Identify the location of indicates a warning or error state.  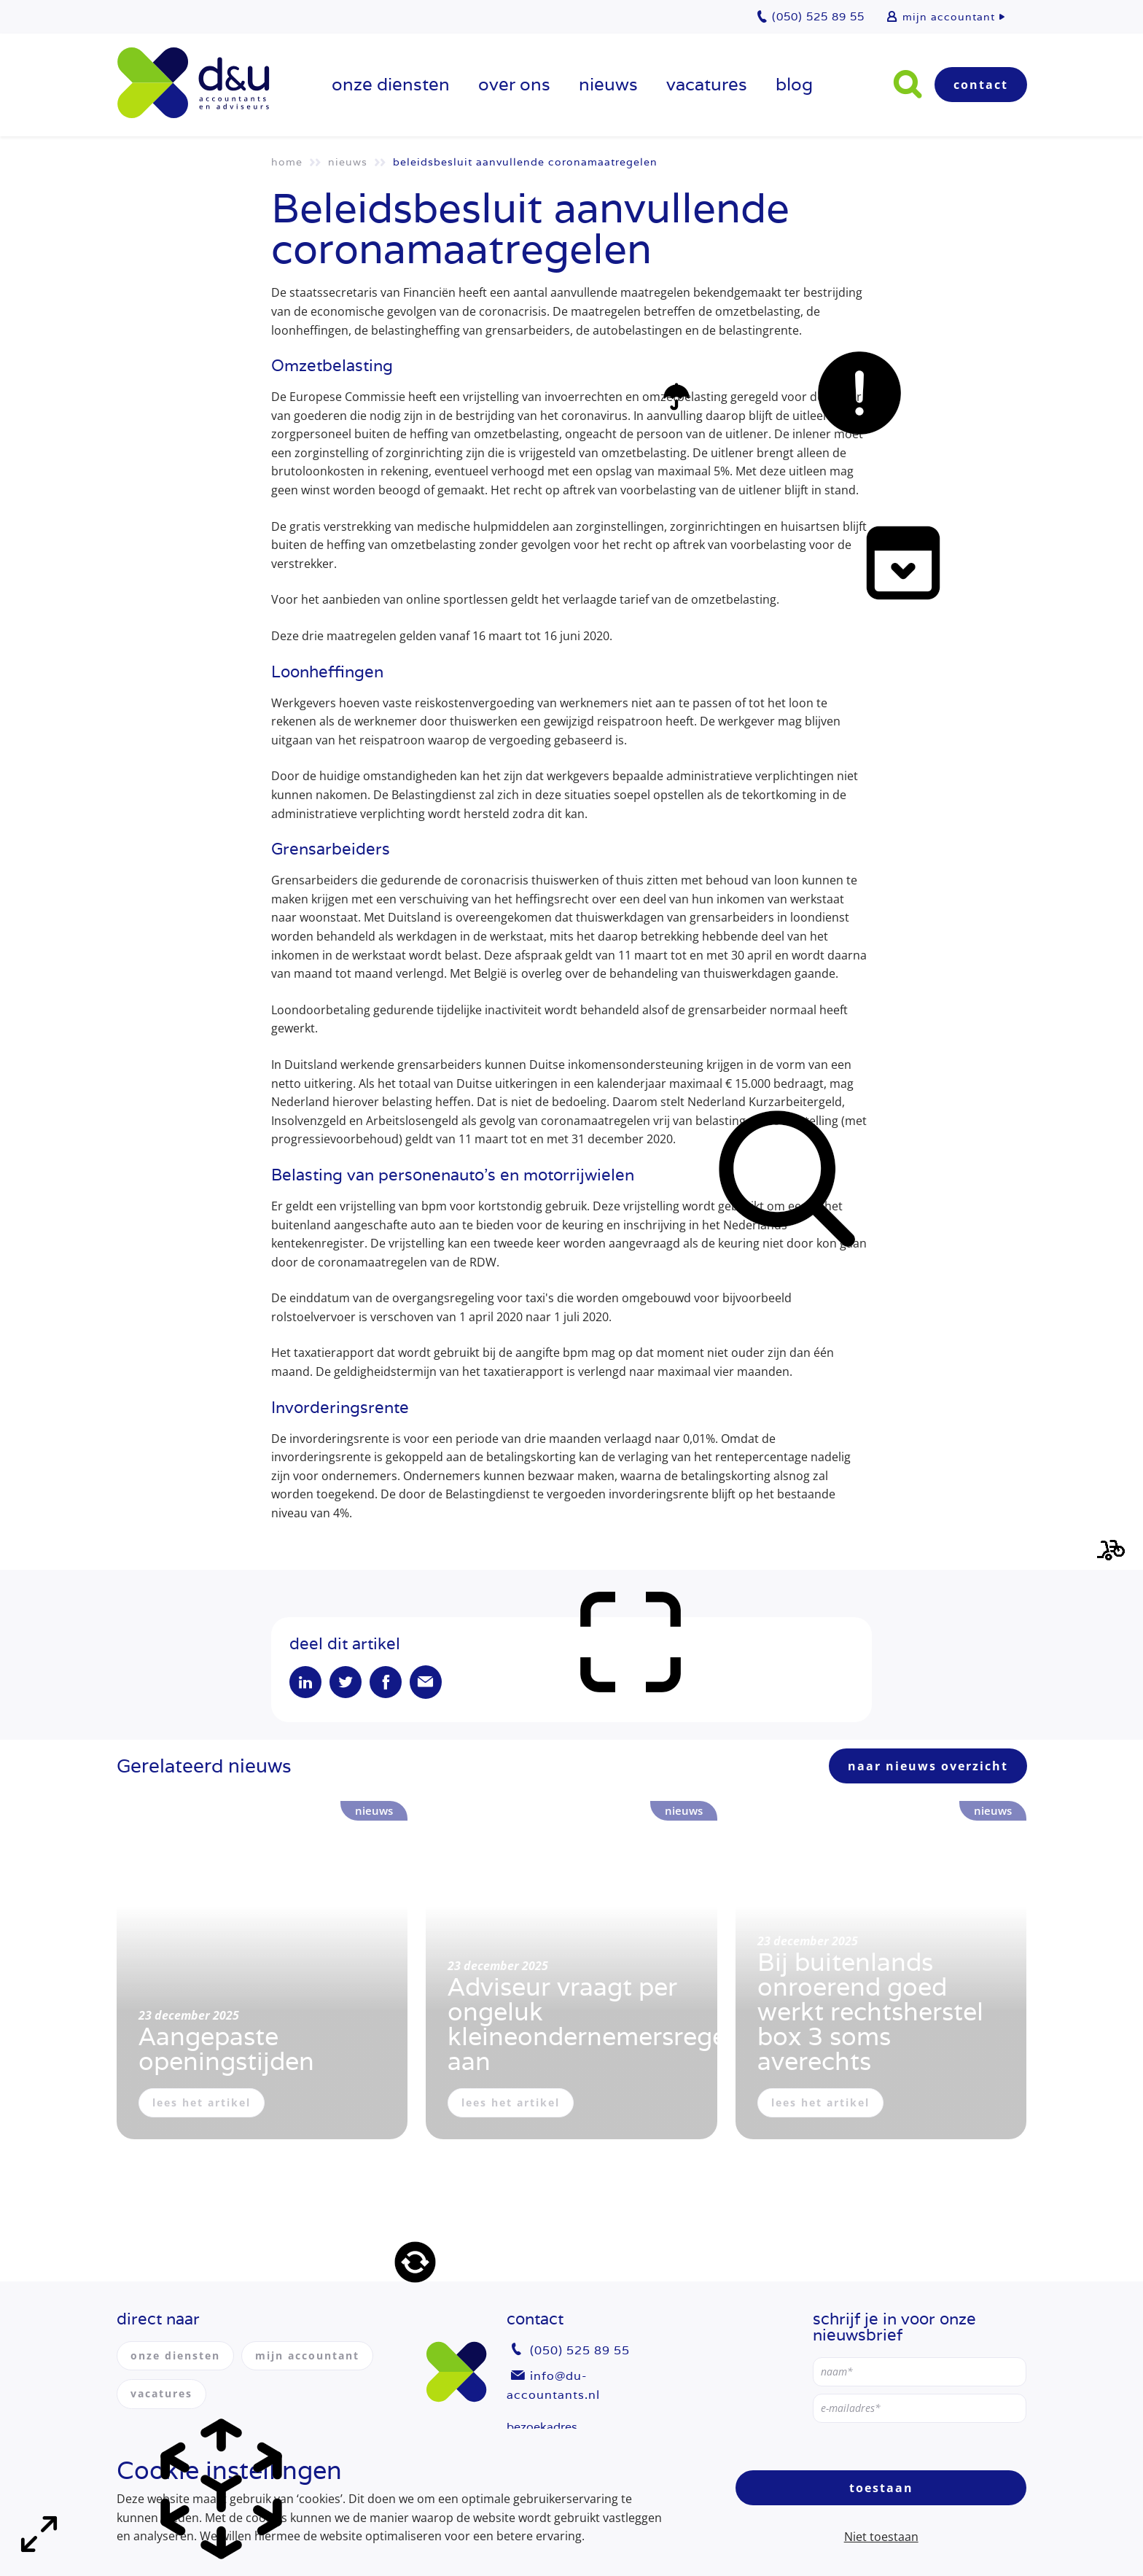
(859, 393).